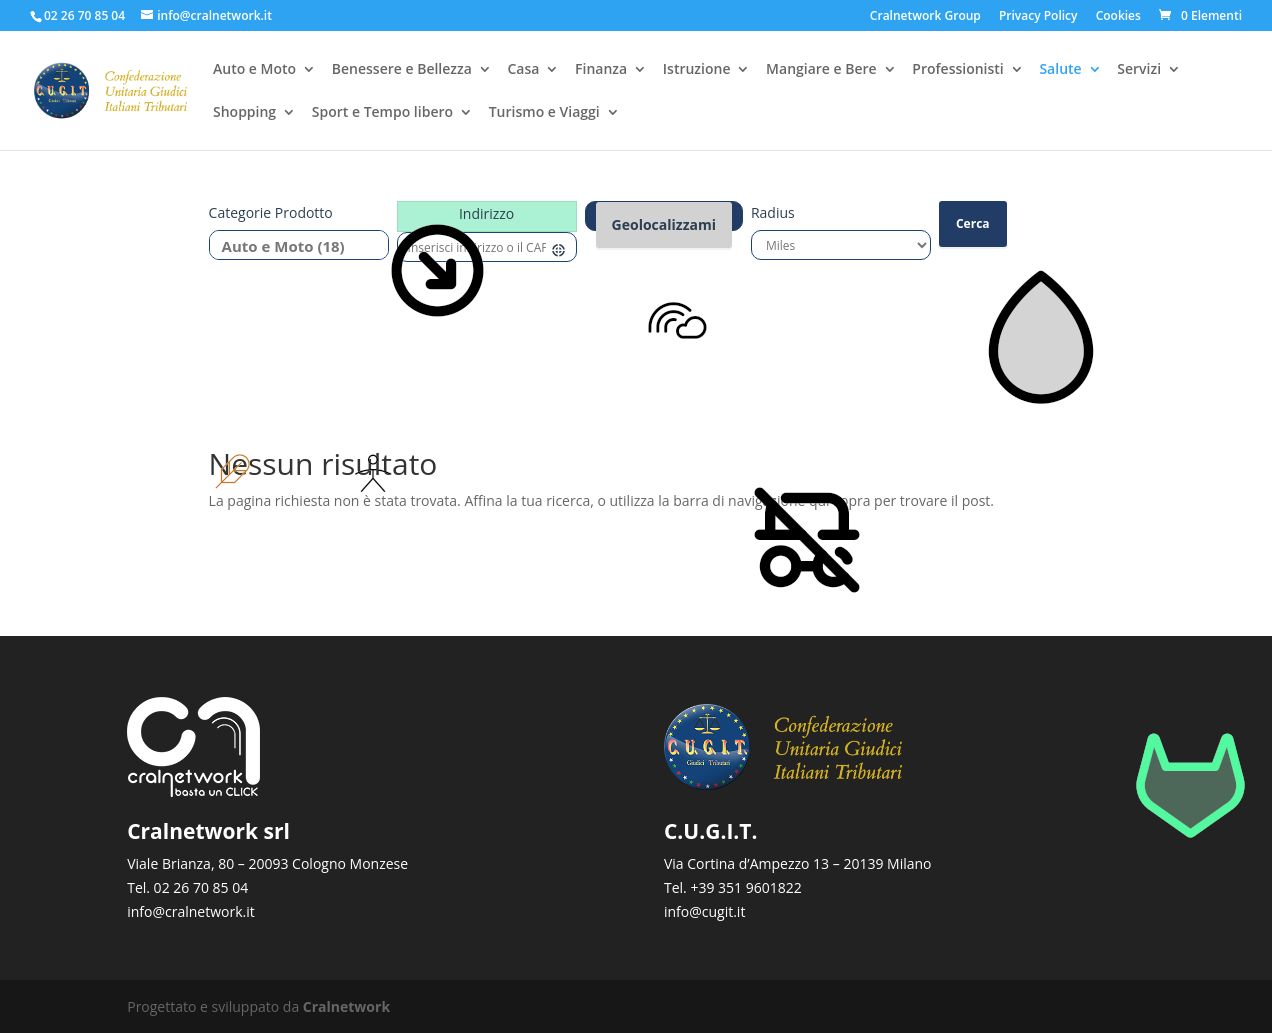 Image resolution: width=1272 pixels, height=1033 pixels. I want to click on indicates water or liquid-related feature, so click(1041, 342).